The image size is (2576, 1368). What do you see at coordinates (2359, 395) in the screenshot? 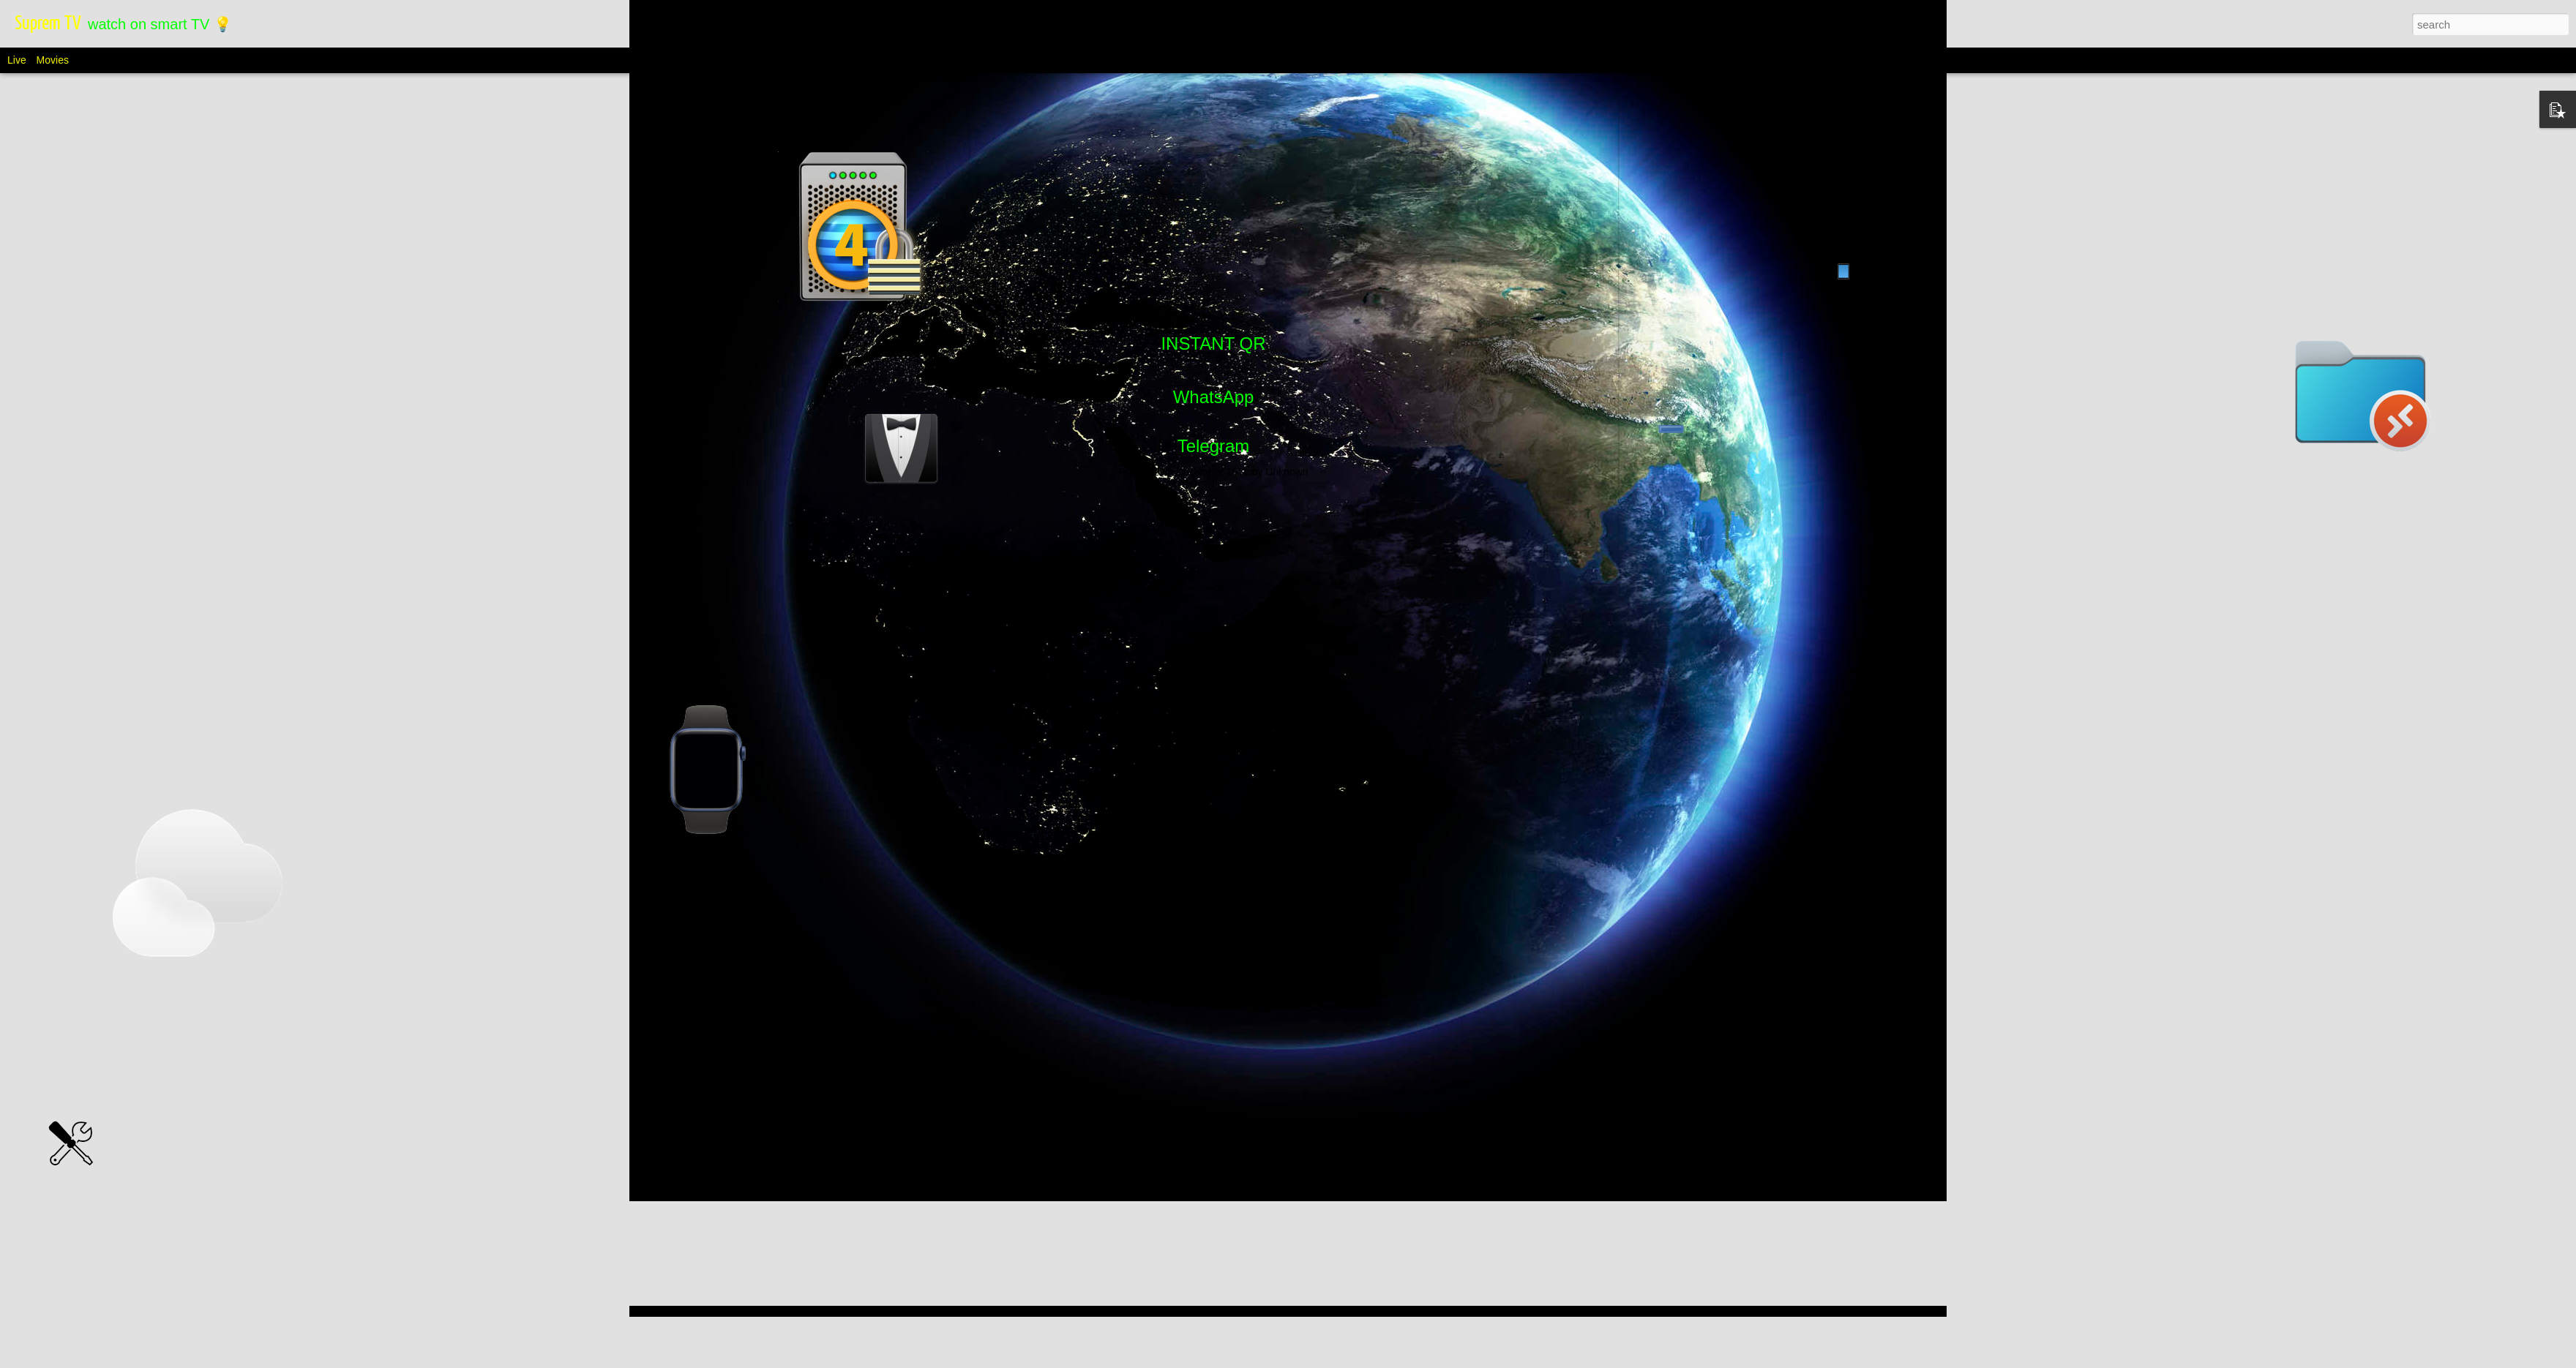
I see `open folder containing microsoft remote desktop files` at bounding box center [2359, 395].